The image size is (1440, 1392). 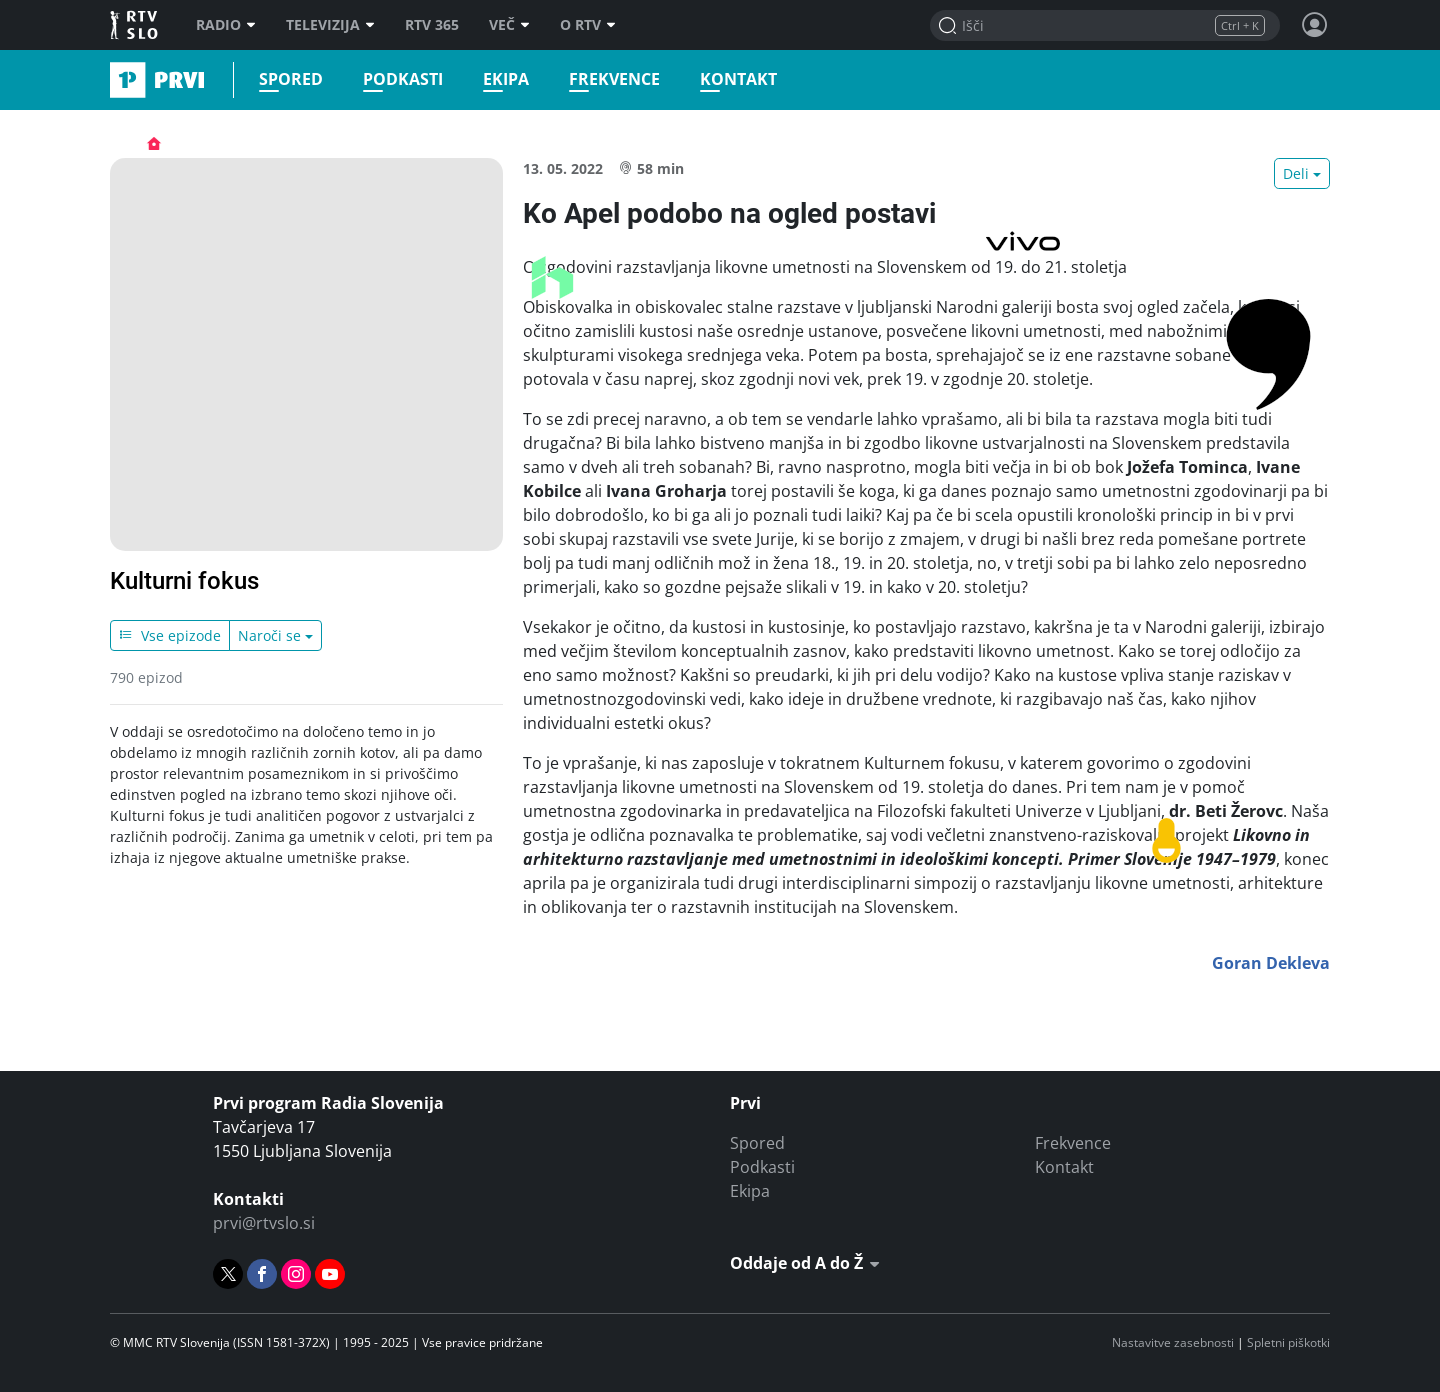 What do you see at coordinates (552, 277) in the screenshot?
I see `open the Hearth app` at bounding box center [552, 277].